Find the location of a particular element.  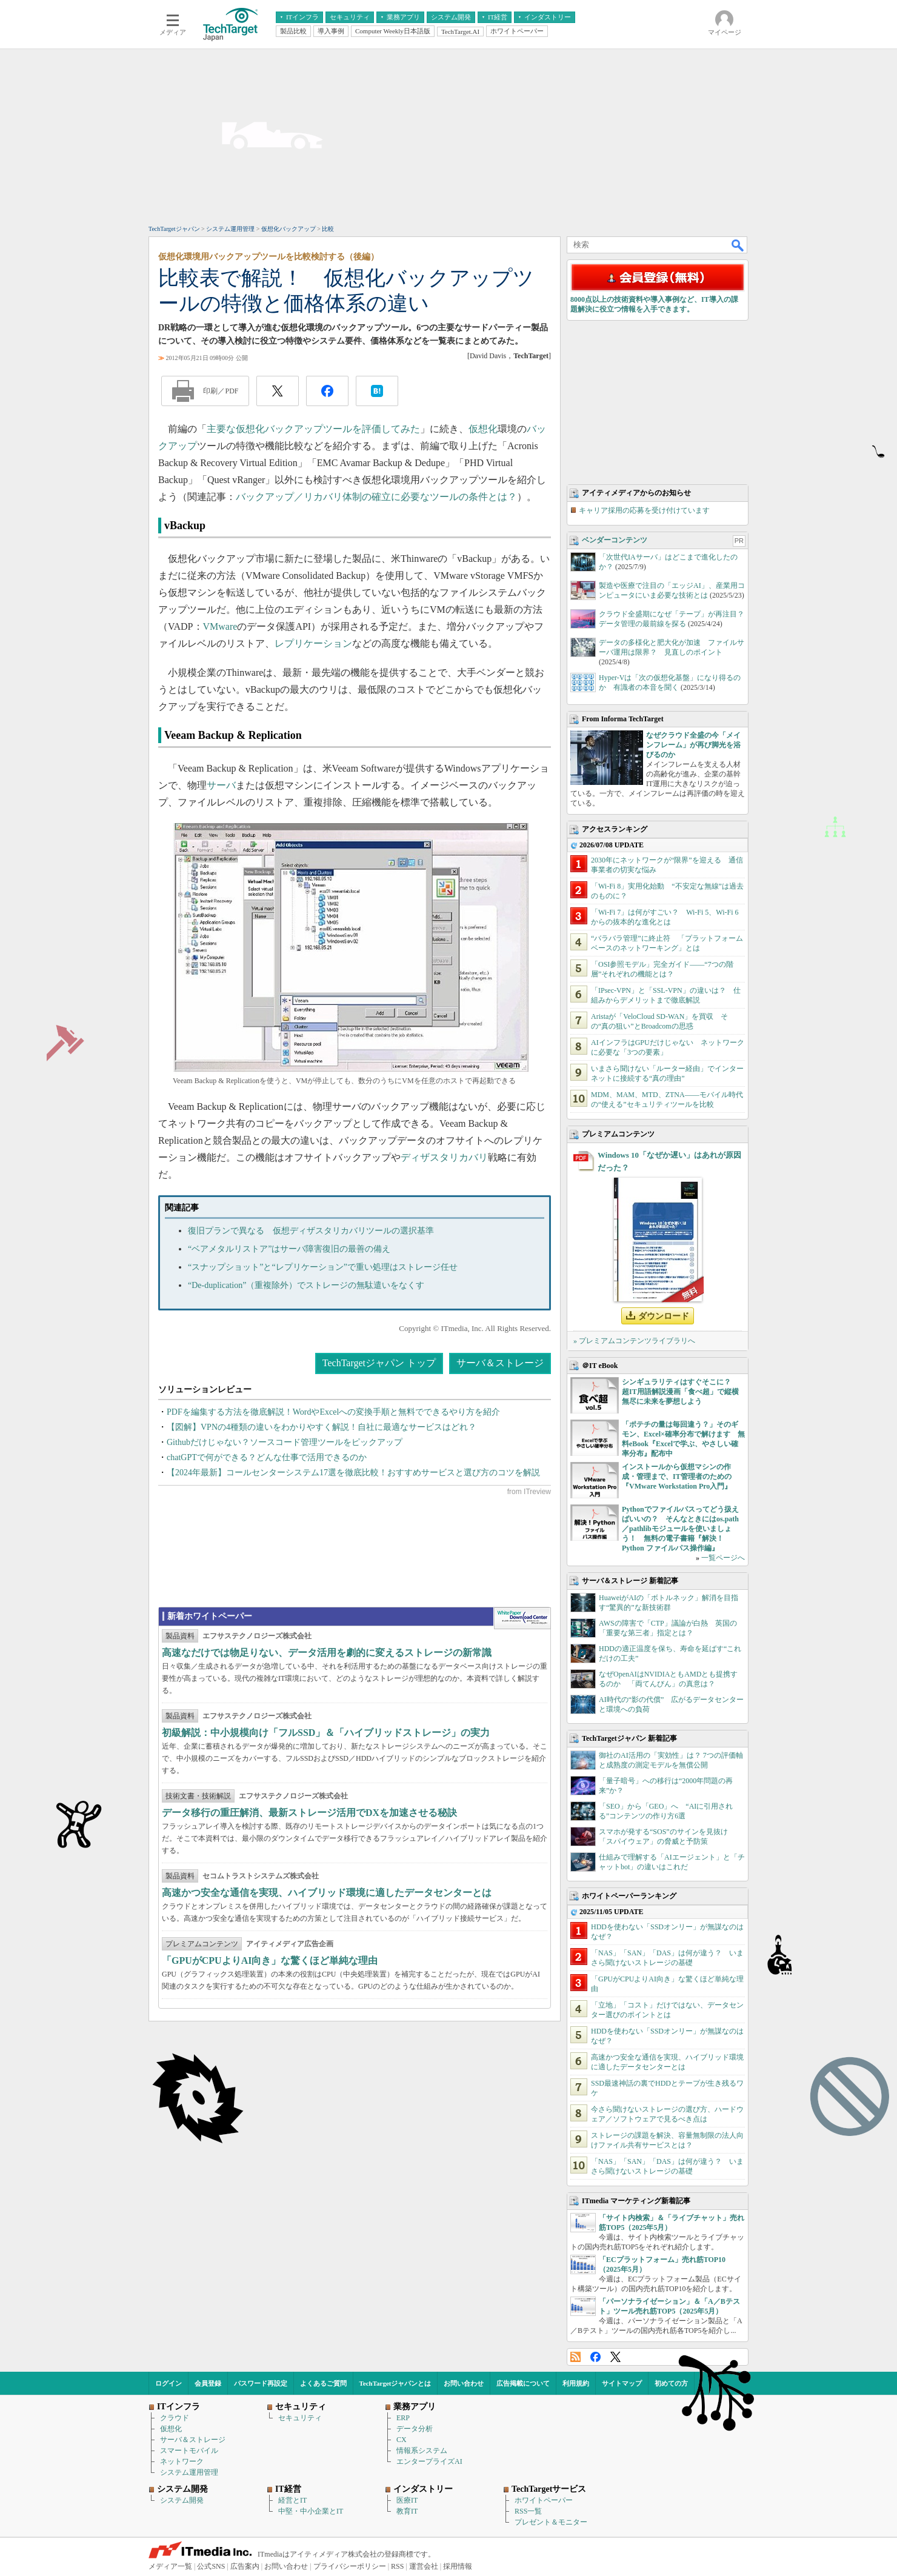

elderberry ingredient or crafting material is located at coordinates (716, 2391).